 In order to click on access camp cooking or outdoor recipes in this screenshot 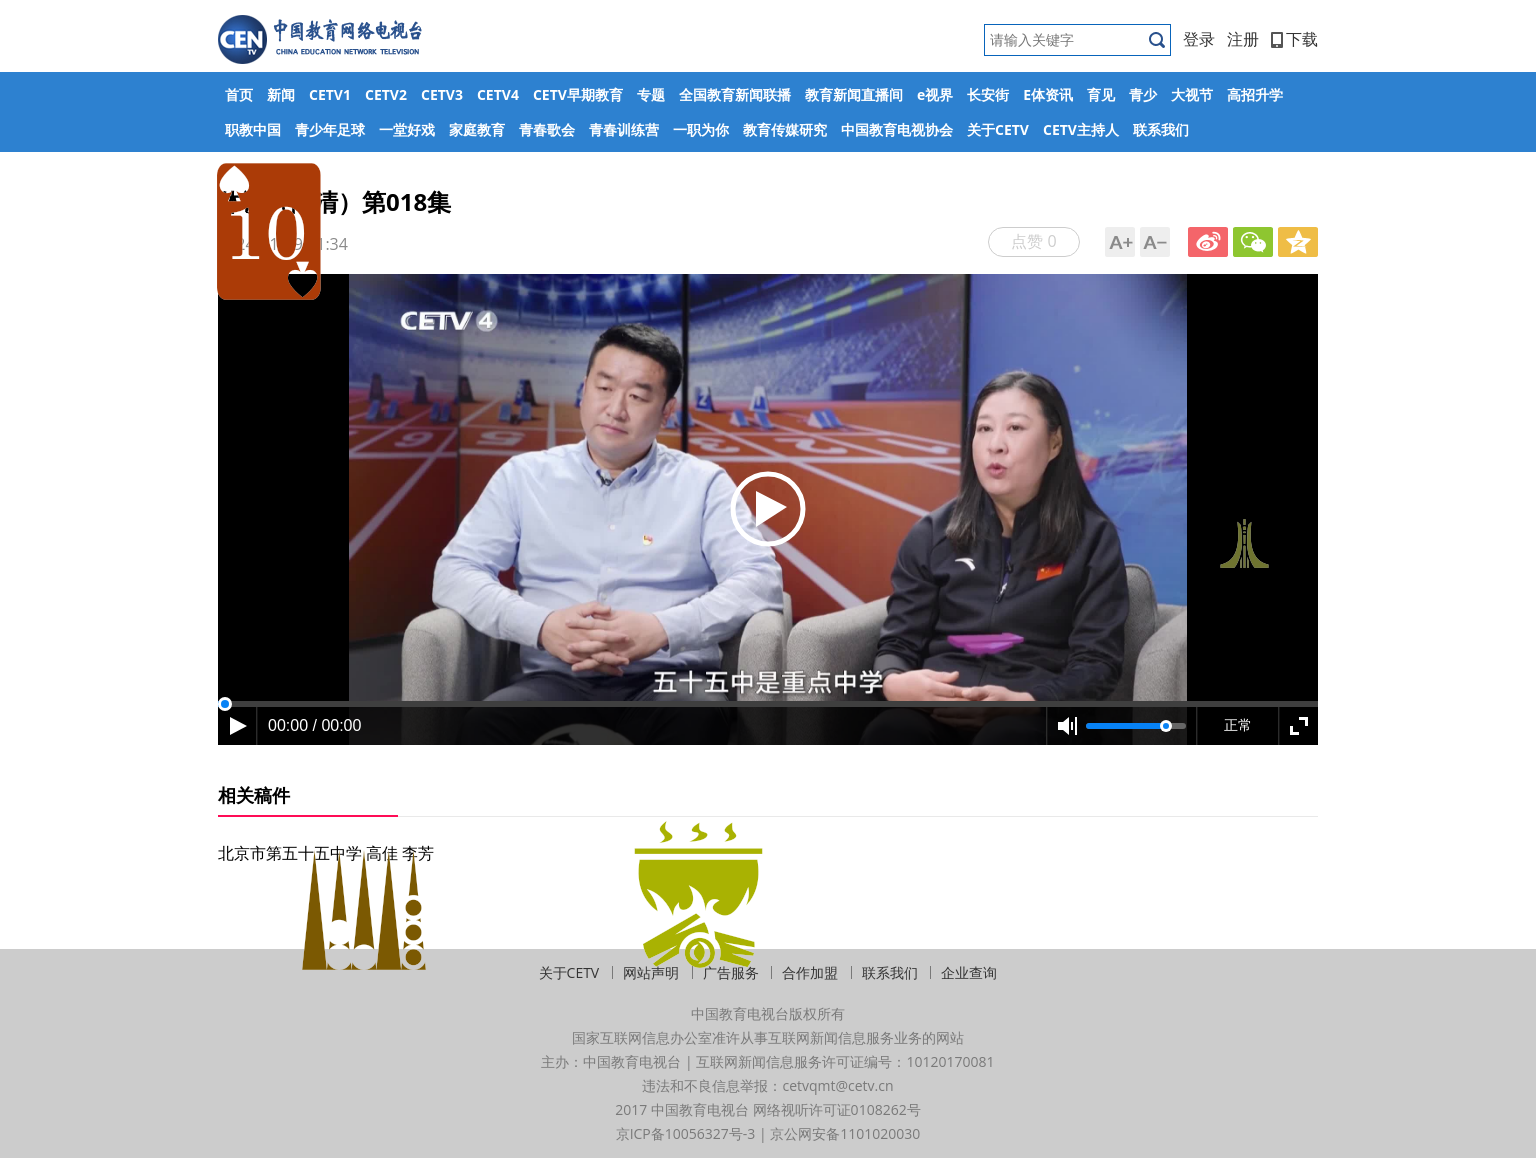, I will do `click(698, 894)`.